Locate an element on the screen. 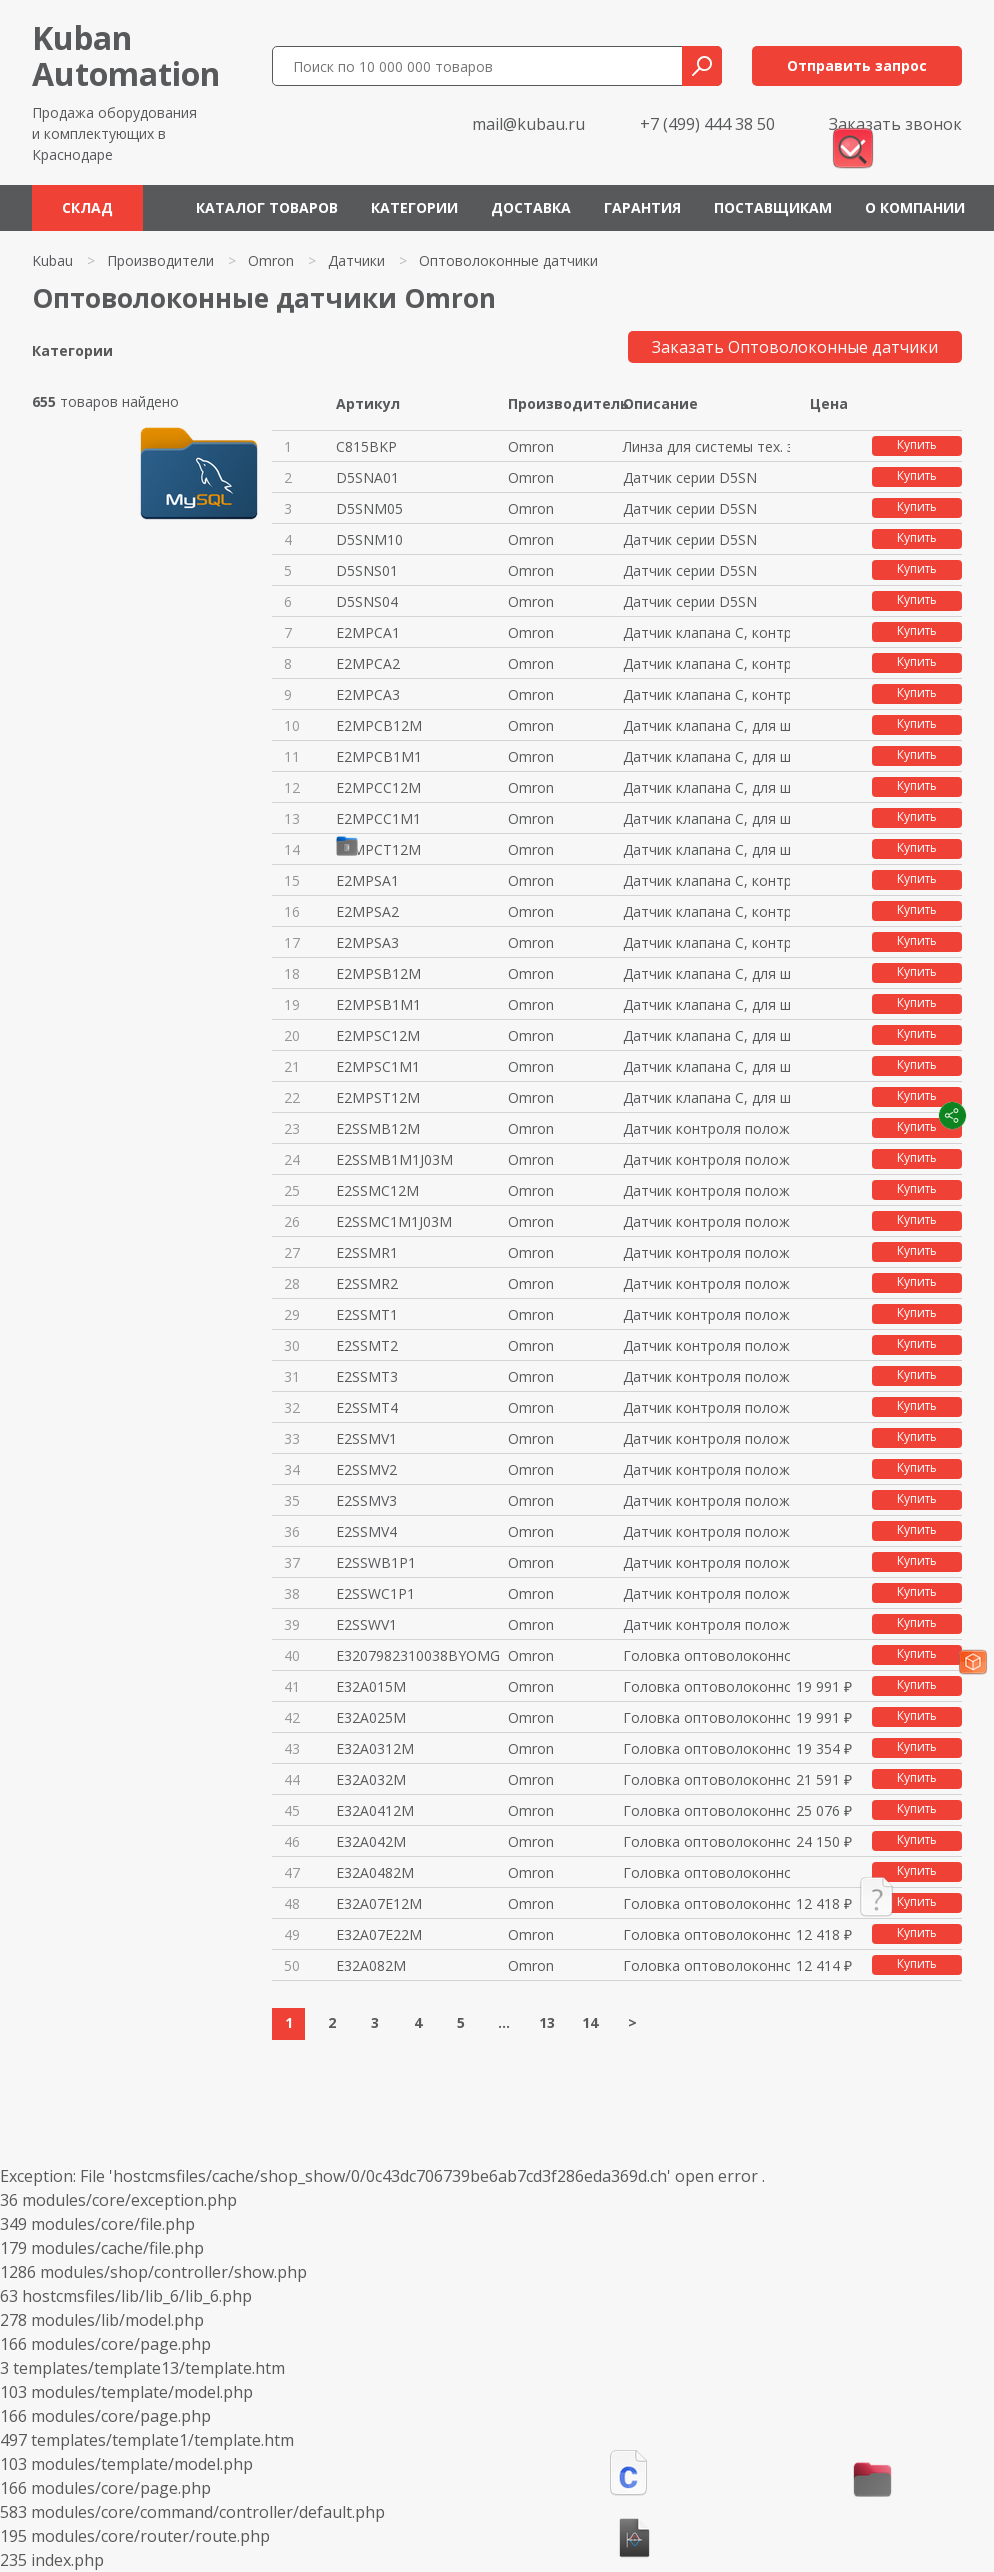 This screenshot has height=2572, width=994. access sharing and network preferences is located at coordinates (952, 1115).